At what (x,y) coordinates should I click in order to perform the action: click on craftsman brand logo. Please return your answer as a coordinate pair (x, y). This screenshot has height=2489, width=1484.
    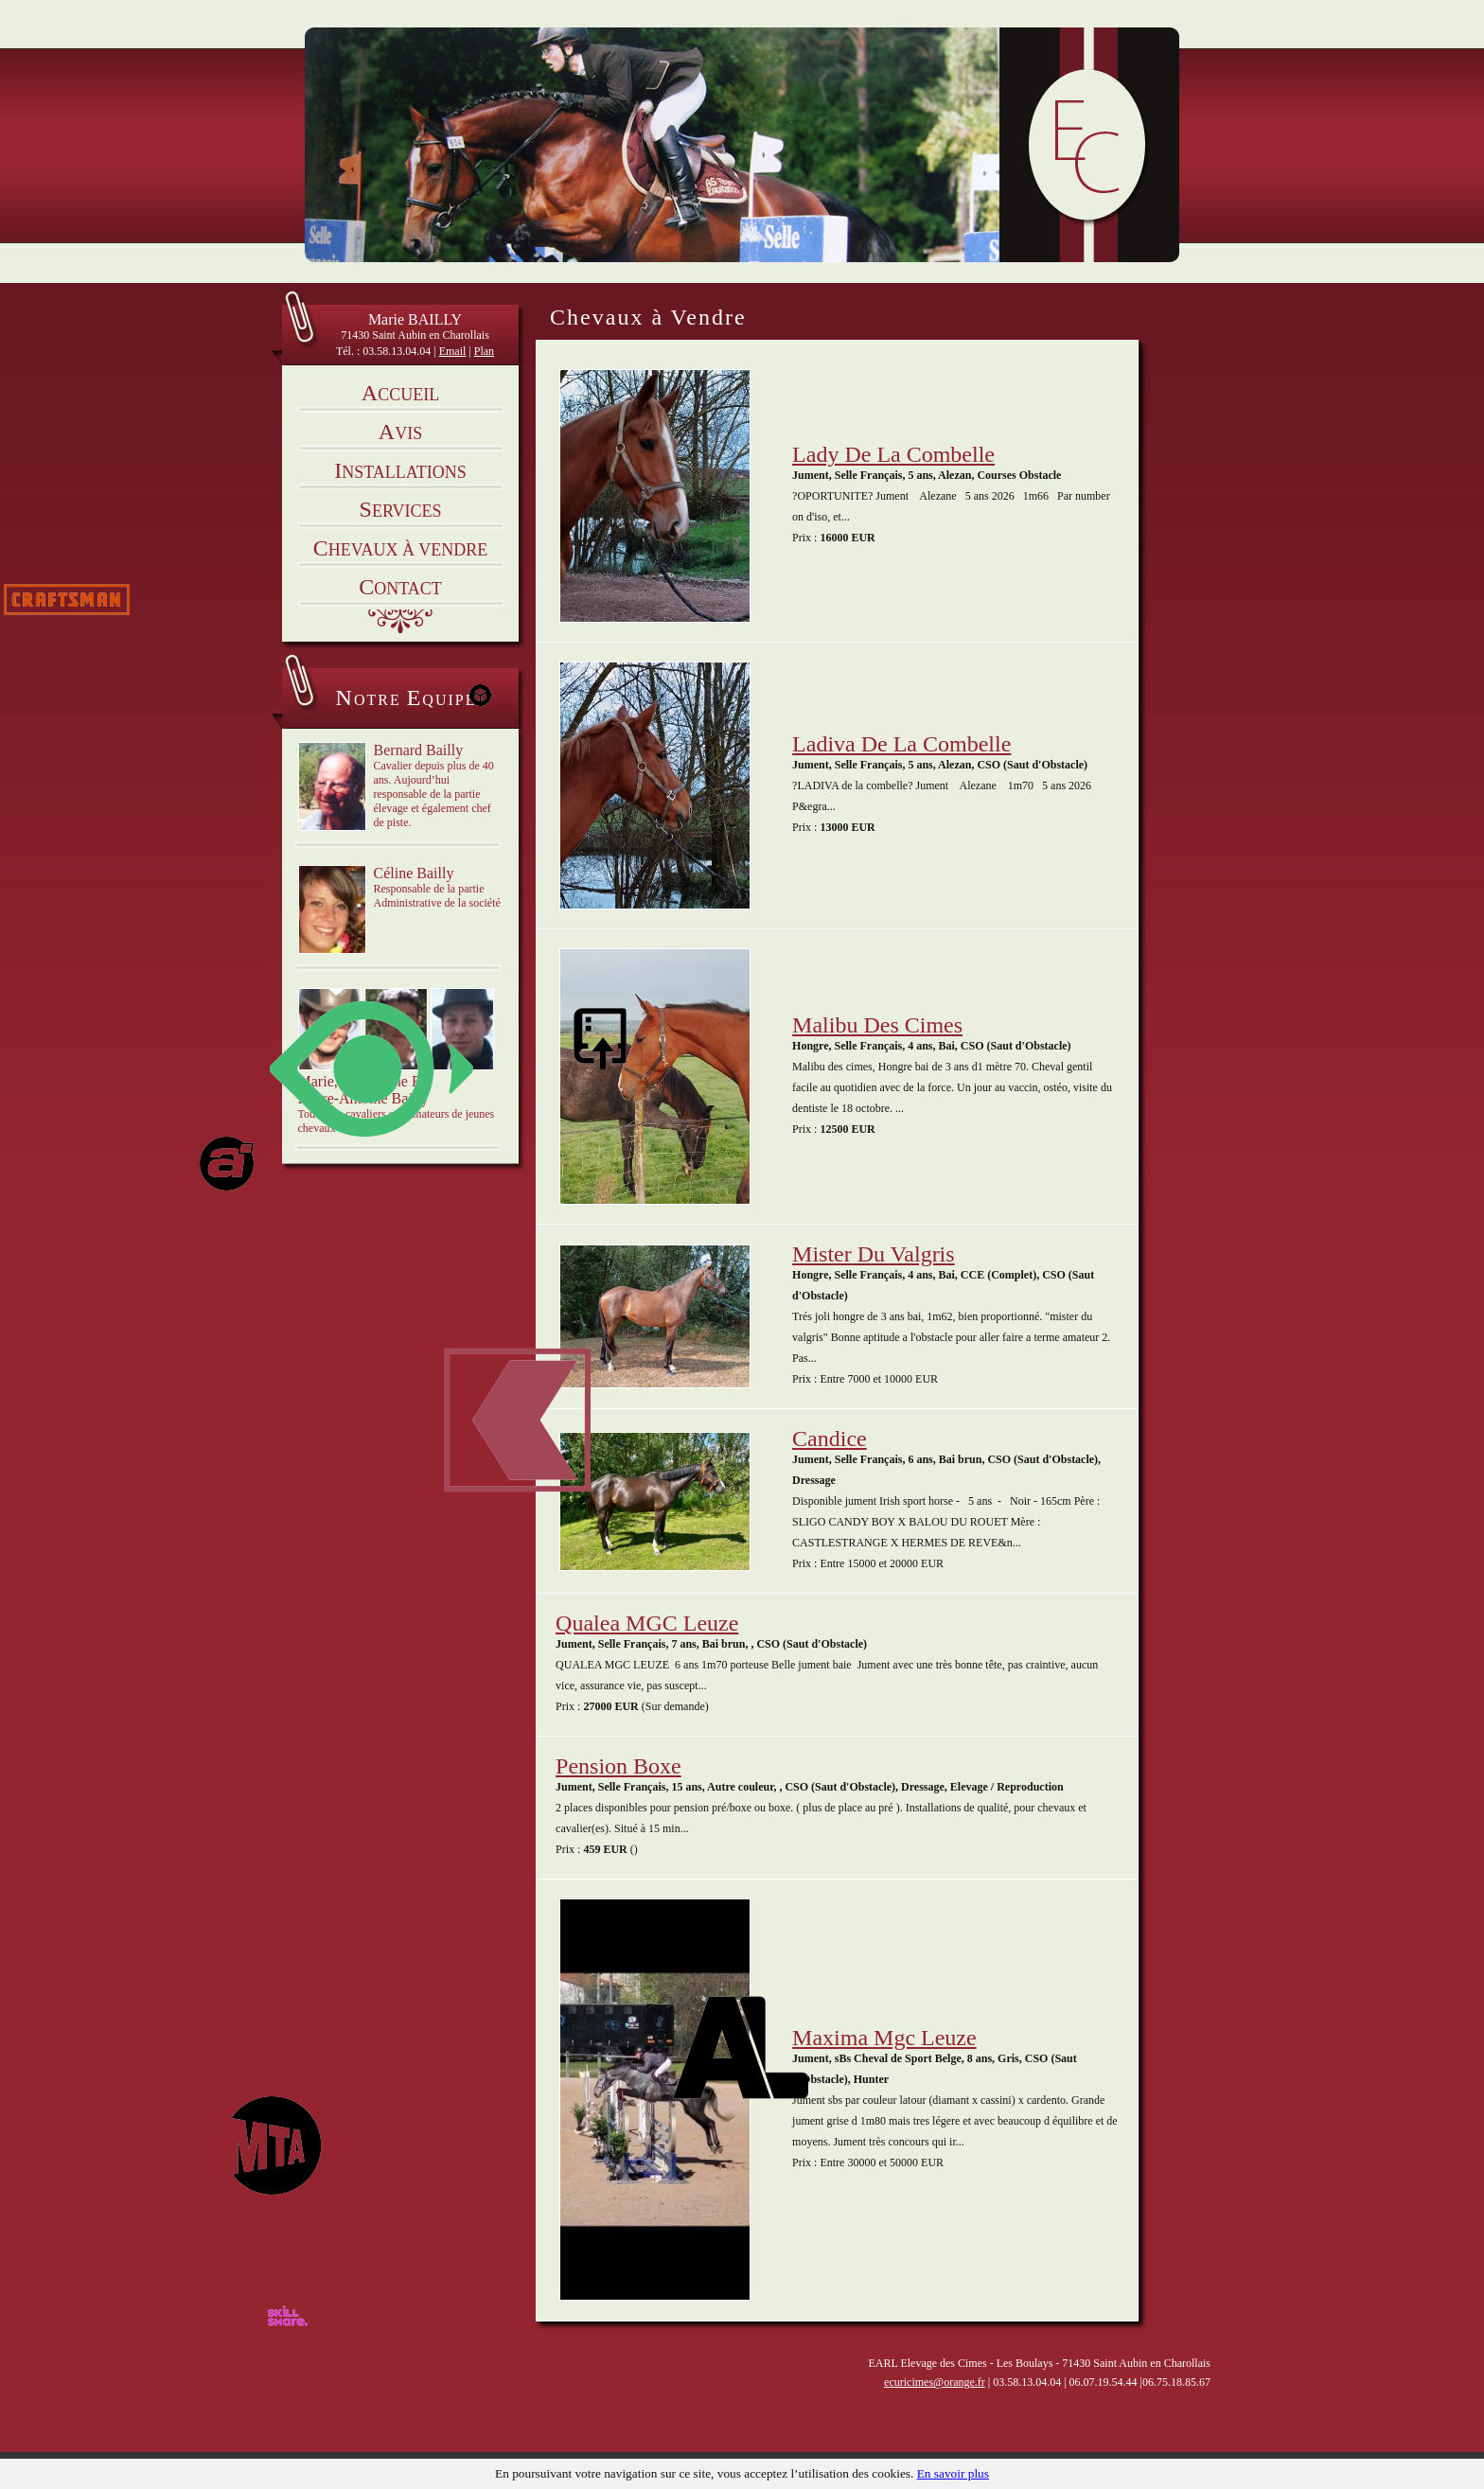
    Looking at the image, I should click on (66, 599).